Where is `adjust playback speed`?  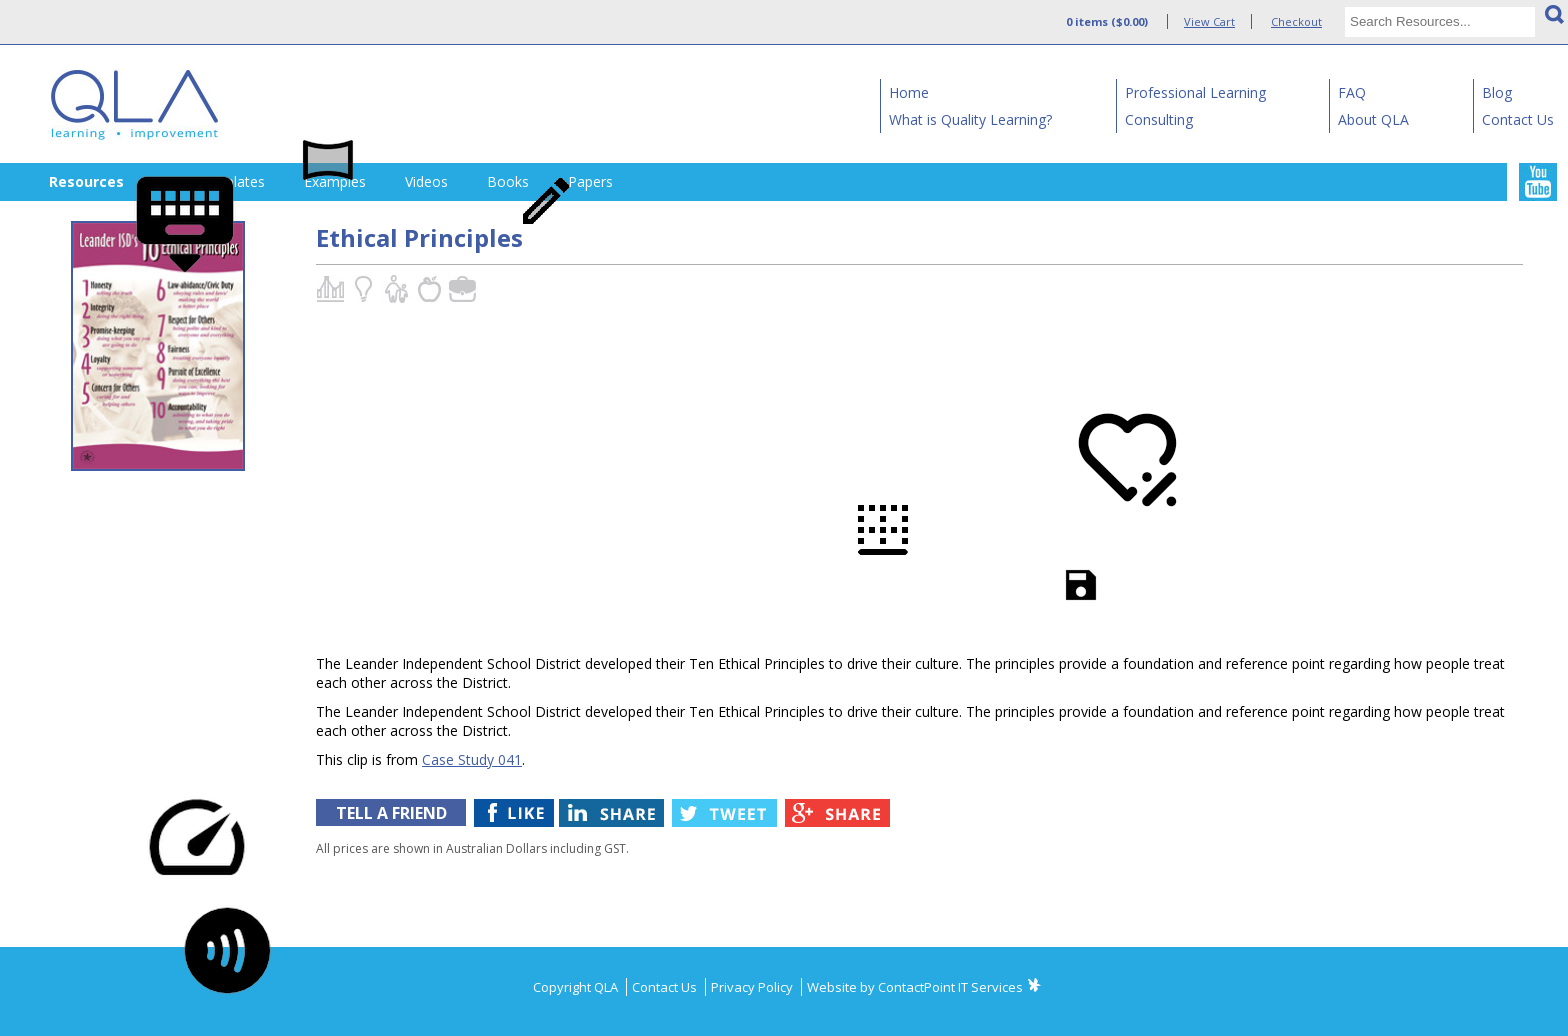
adjust playback speed is located at coordinates (197, 837).